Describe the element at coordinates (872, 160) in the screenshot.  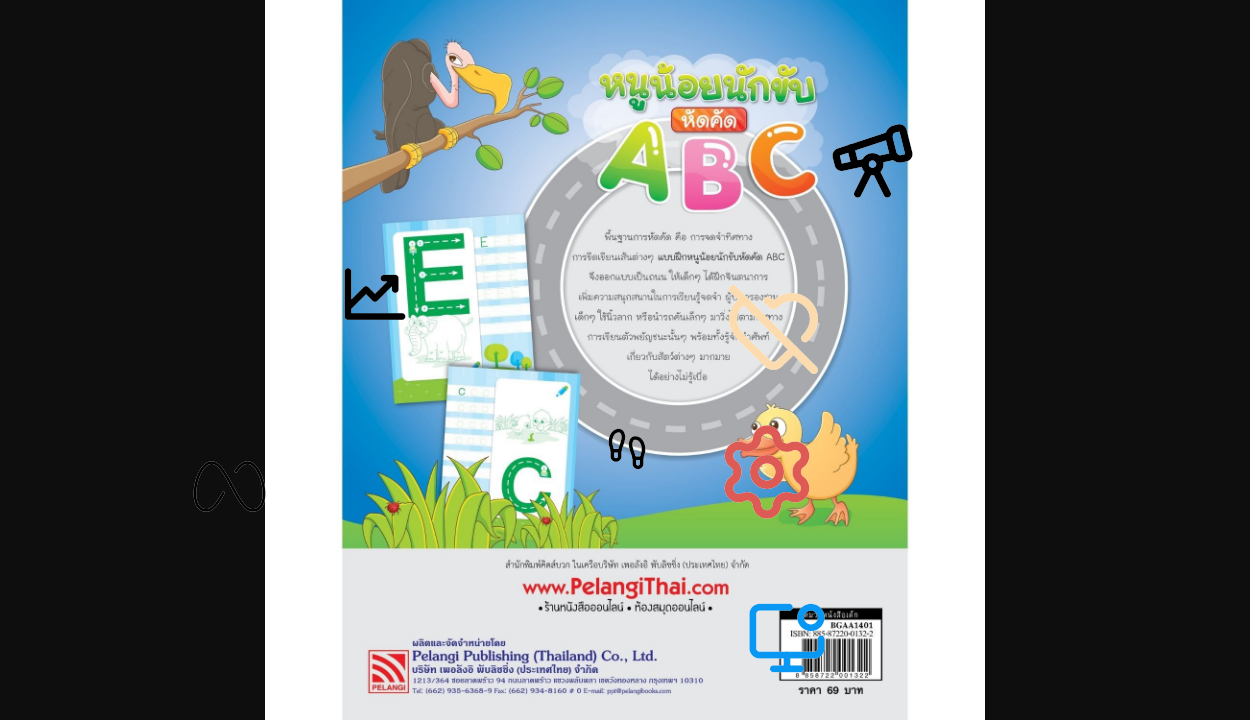
I see `explore or discover new content` at that location.